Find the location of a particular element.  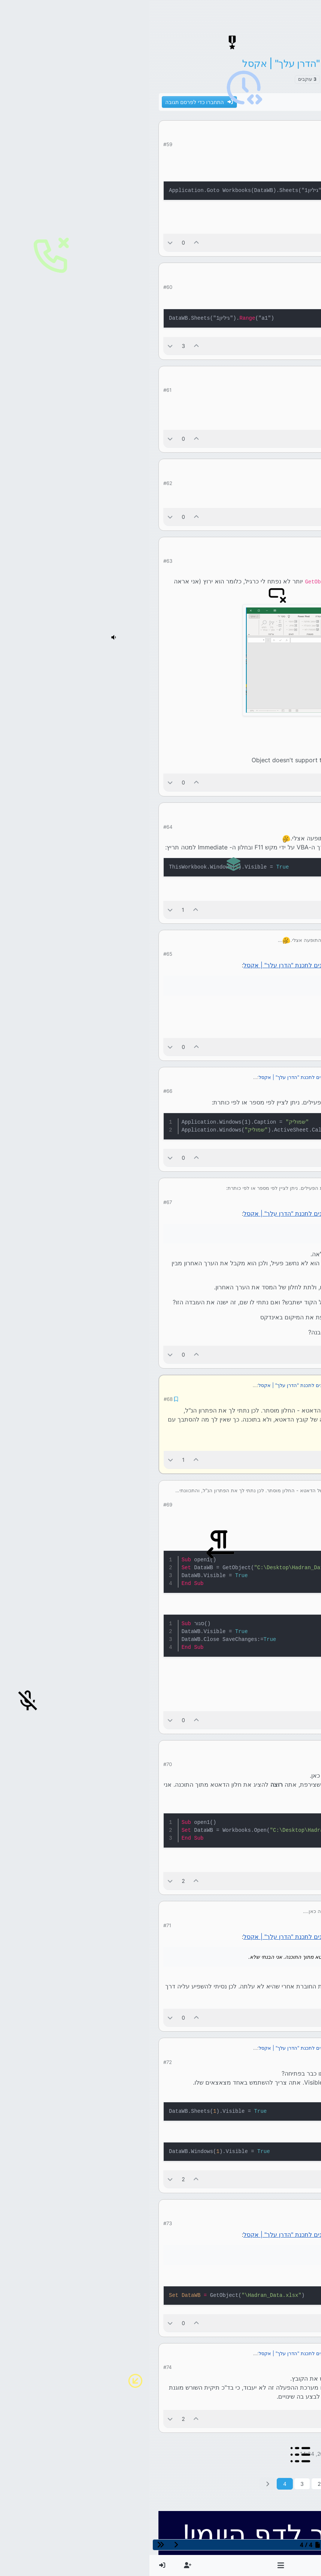

view achievements or awards is located at coordinates (232, 42).